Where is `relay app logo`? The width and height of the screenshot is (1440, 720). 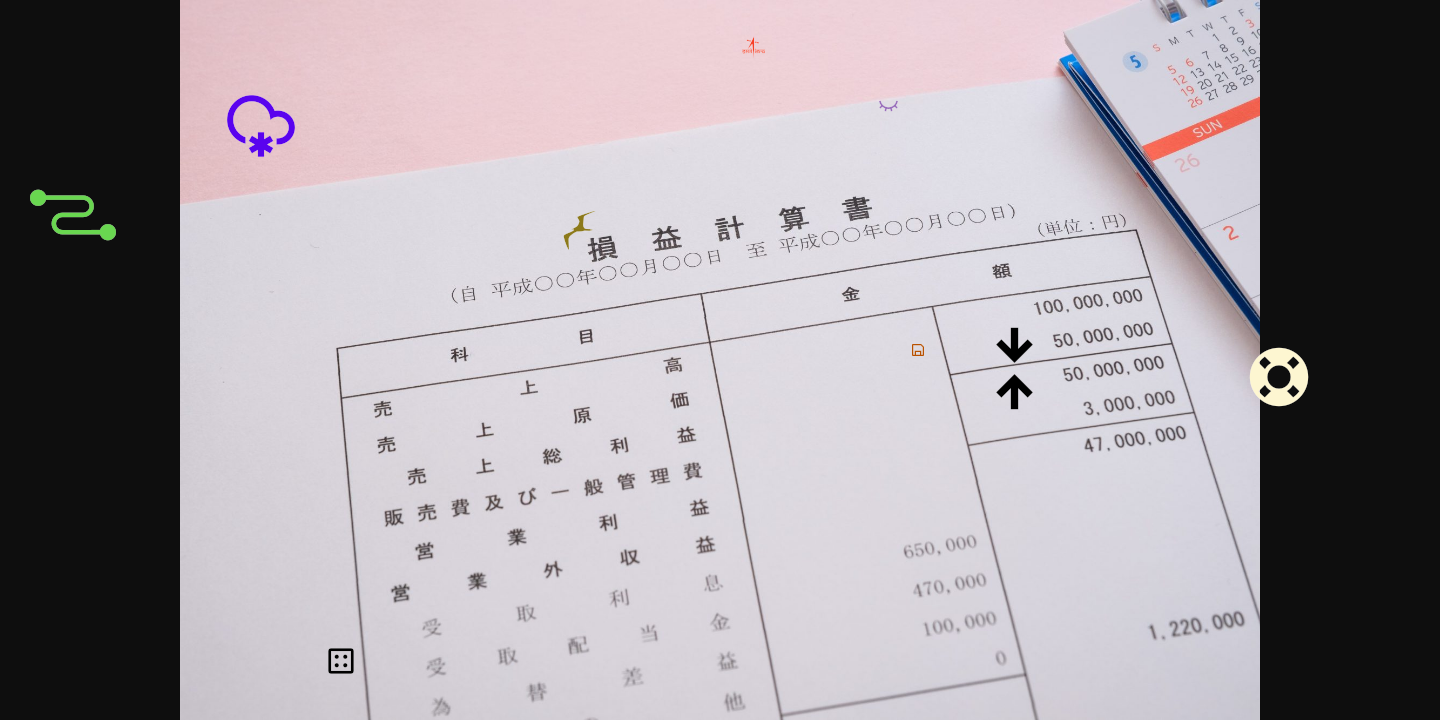 relay app logo is located at coordinates (73, 215).